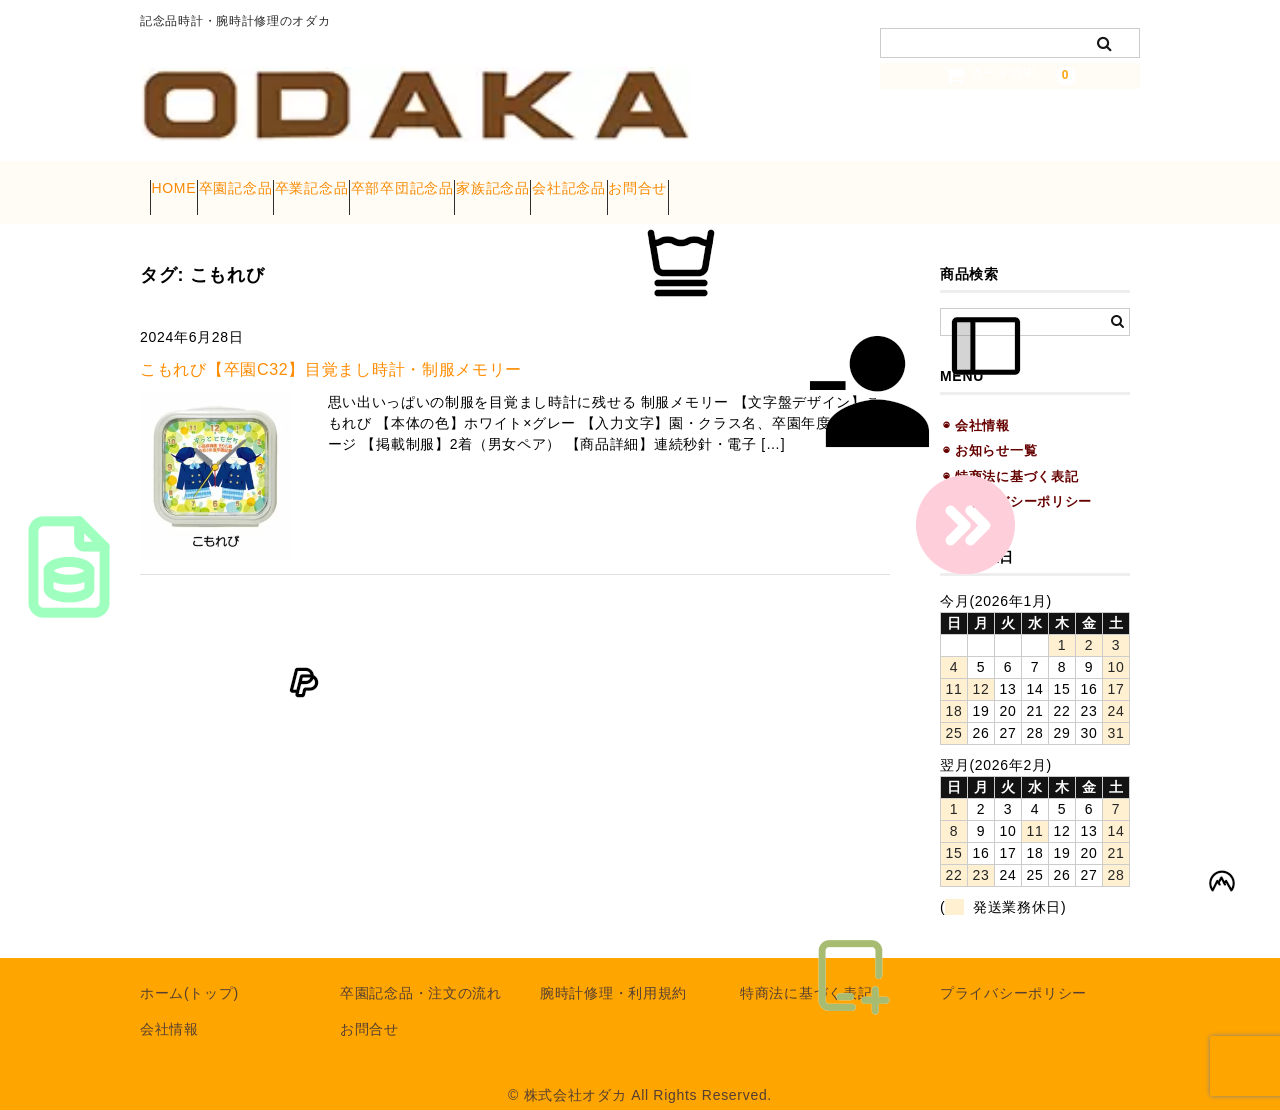  What do you see at coordinates (869, 391) in the screenshot?
I see `remove a contact or friend` at bounding box center [869, 391].